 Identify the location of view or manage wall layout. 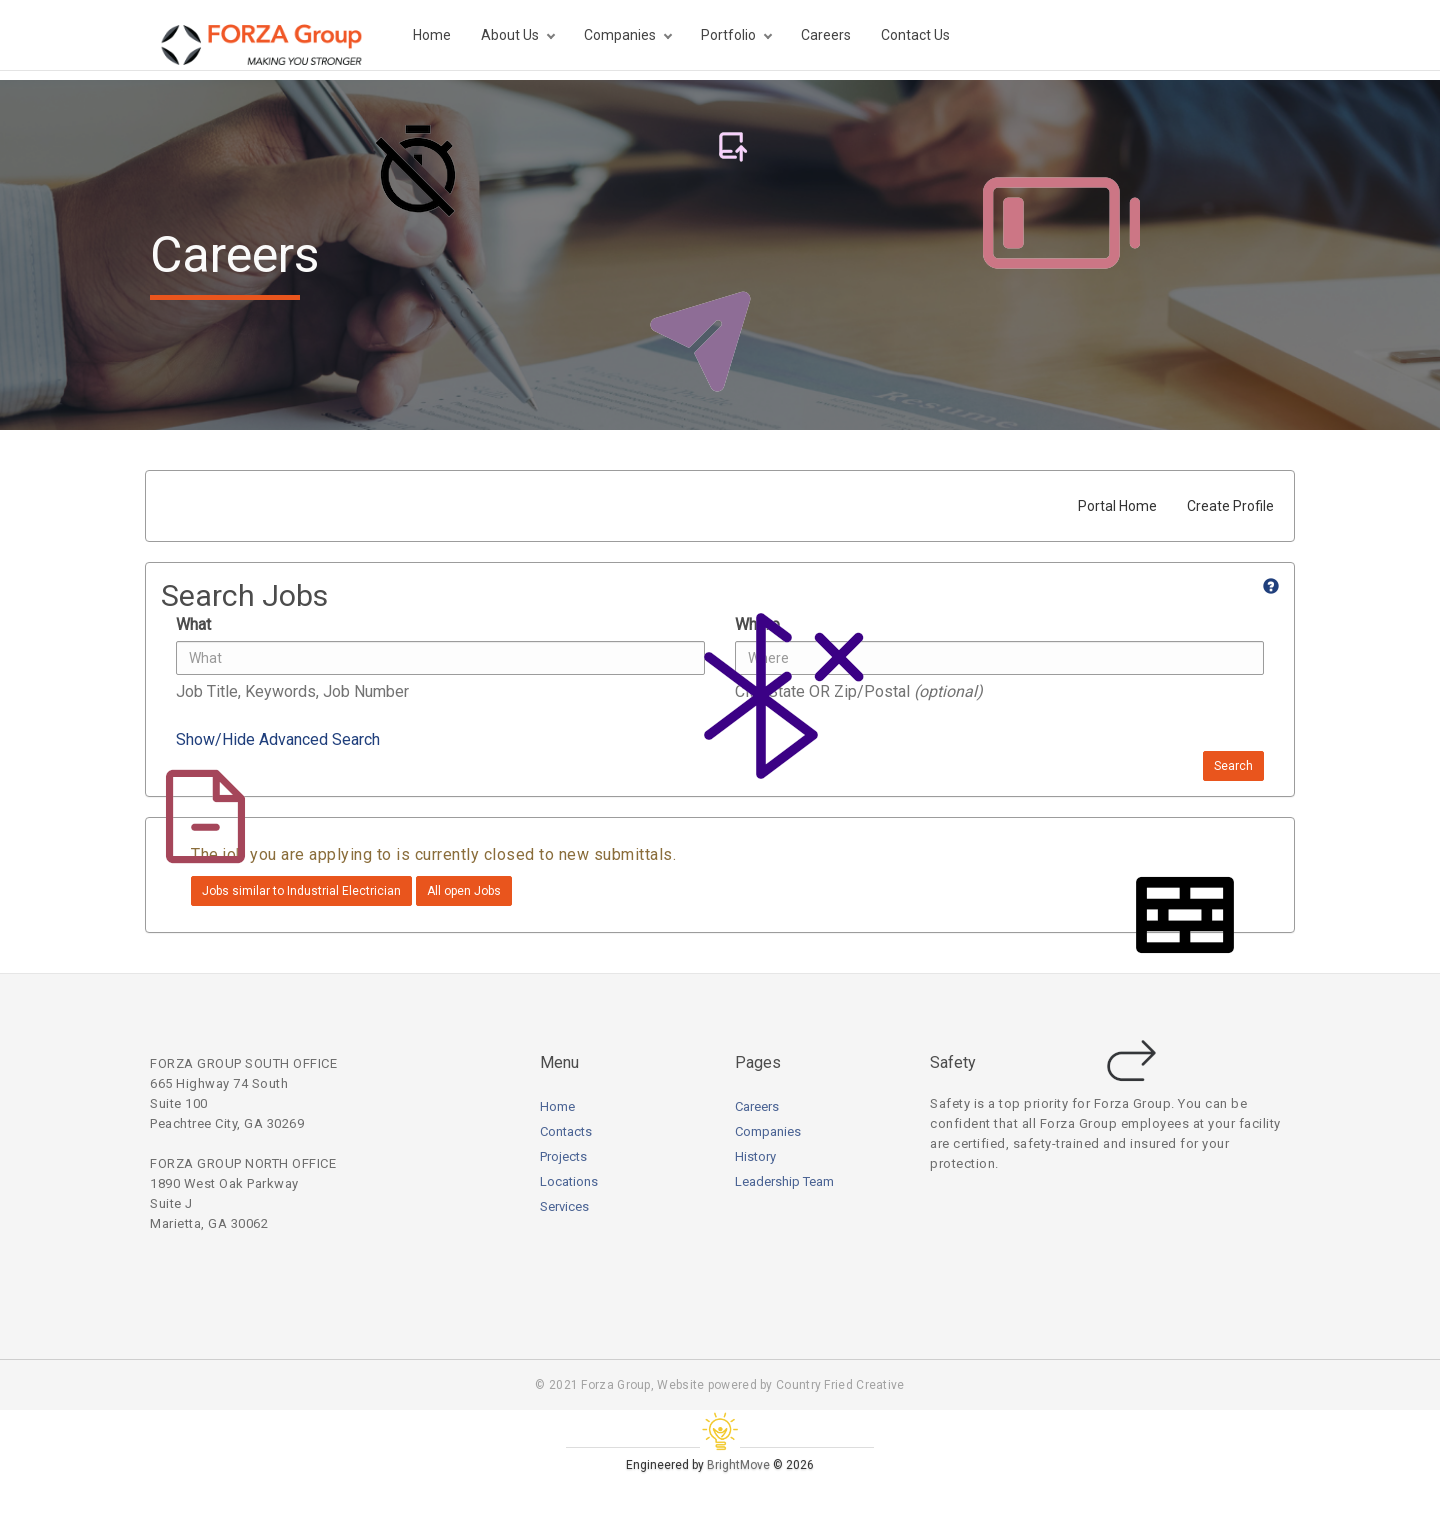
(1185, 915).